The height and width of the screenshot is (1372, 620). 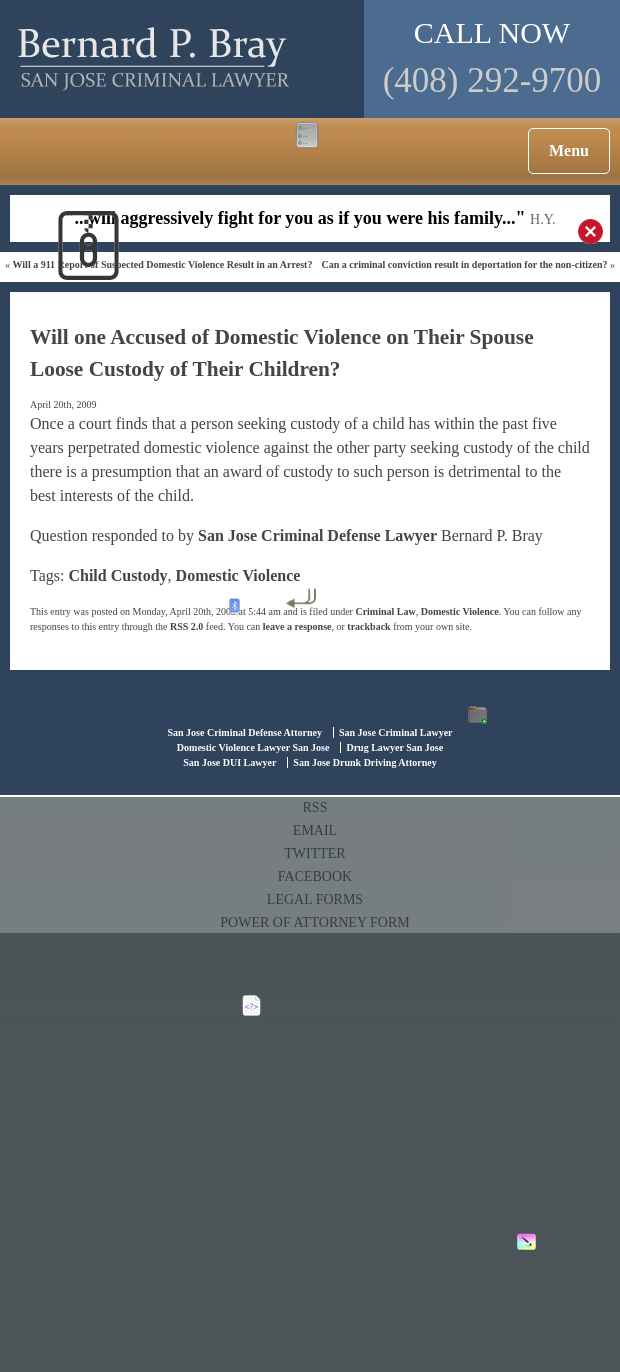 I want to click on a connected bluetooth device, so click(x=234, y=606).